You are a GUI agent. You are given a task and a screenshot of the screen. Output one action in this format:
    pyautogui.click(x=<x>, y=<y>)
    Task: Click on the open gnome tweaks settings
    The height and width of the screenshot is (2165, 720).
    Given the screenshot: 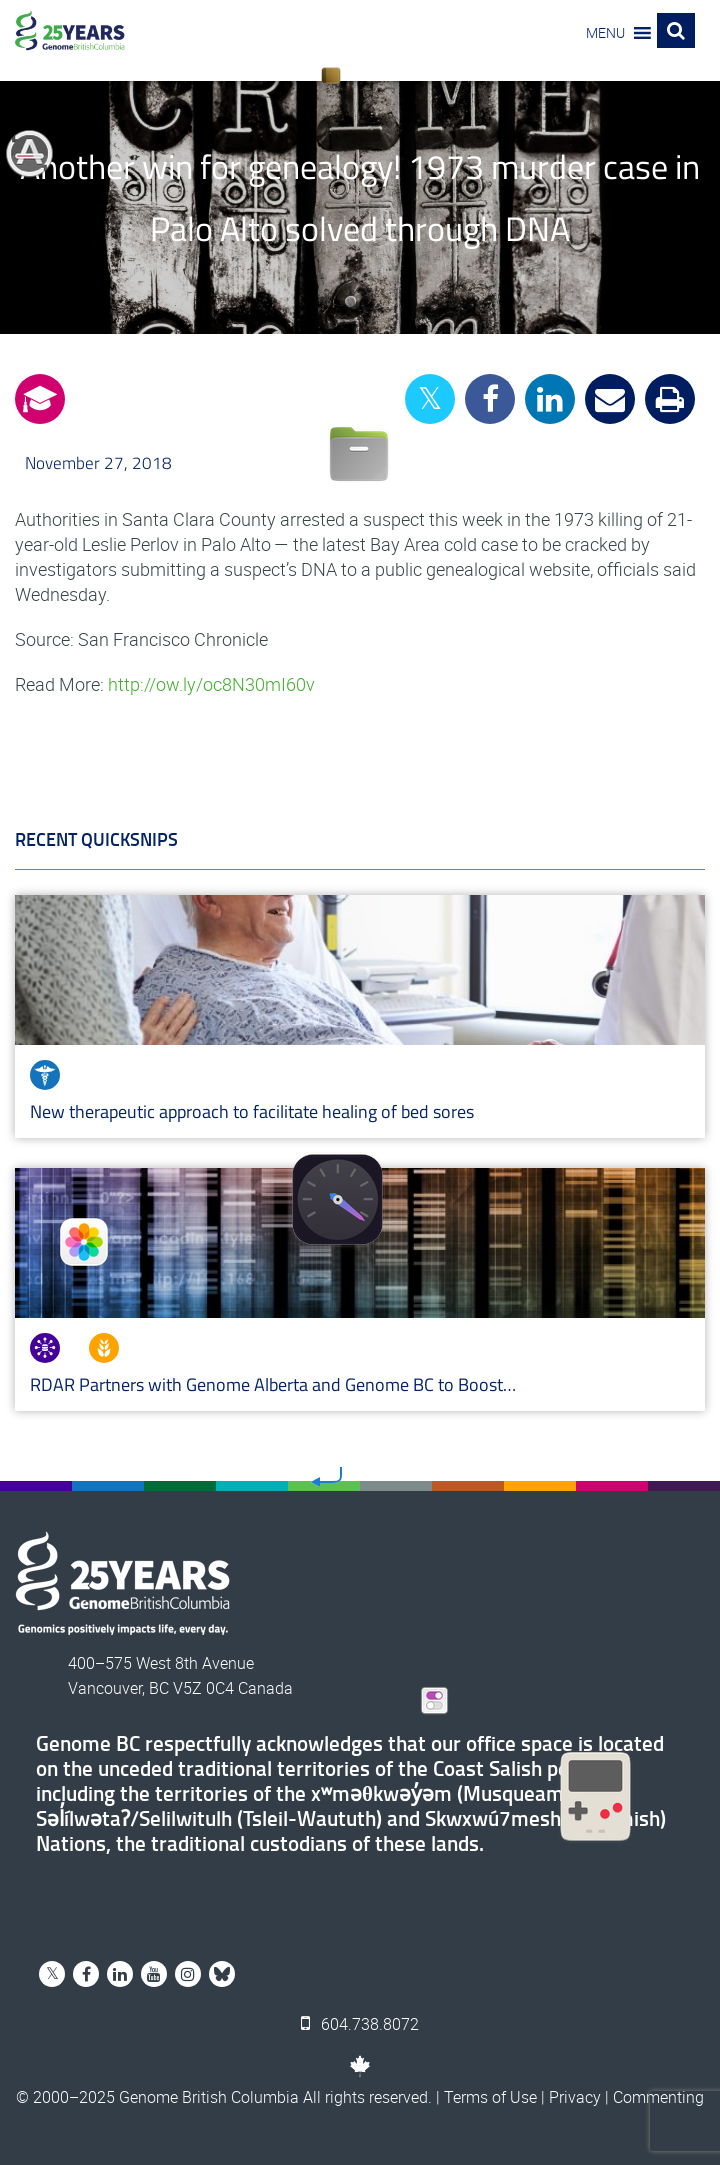 What is the action you would take?
    pyautogui.click(x=434, y=1700)
    